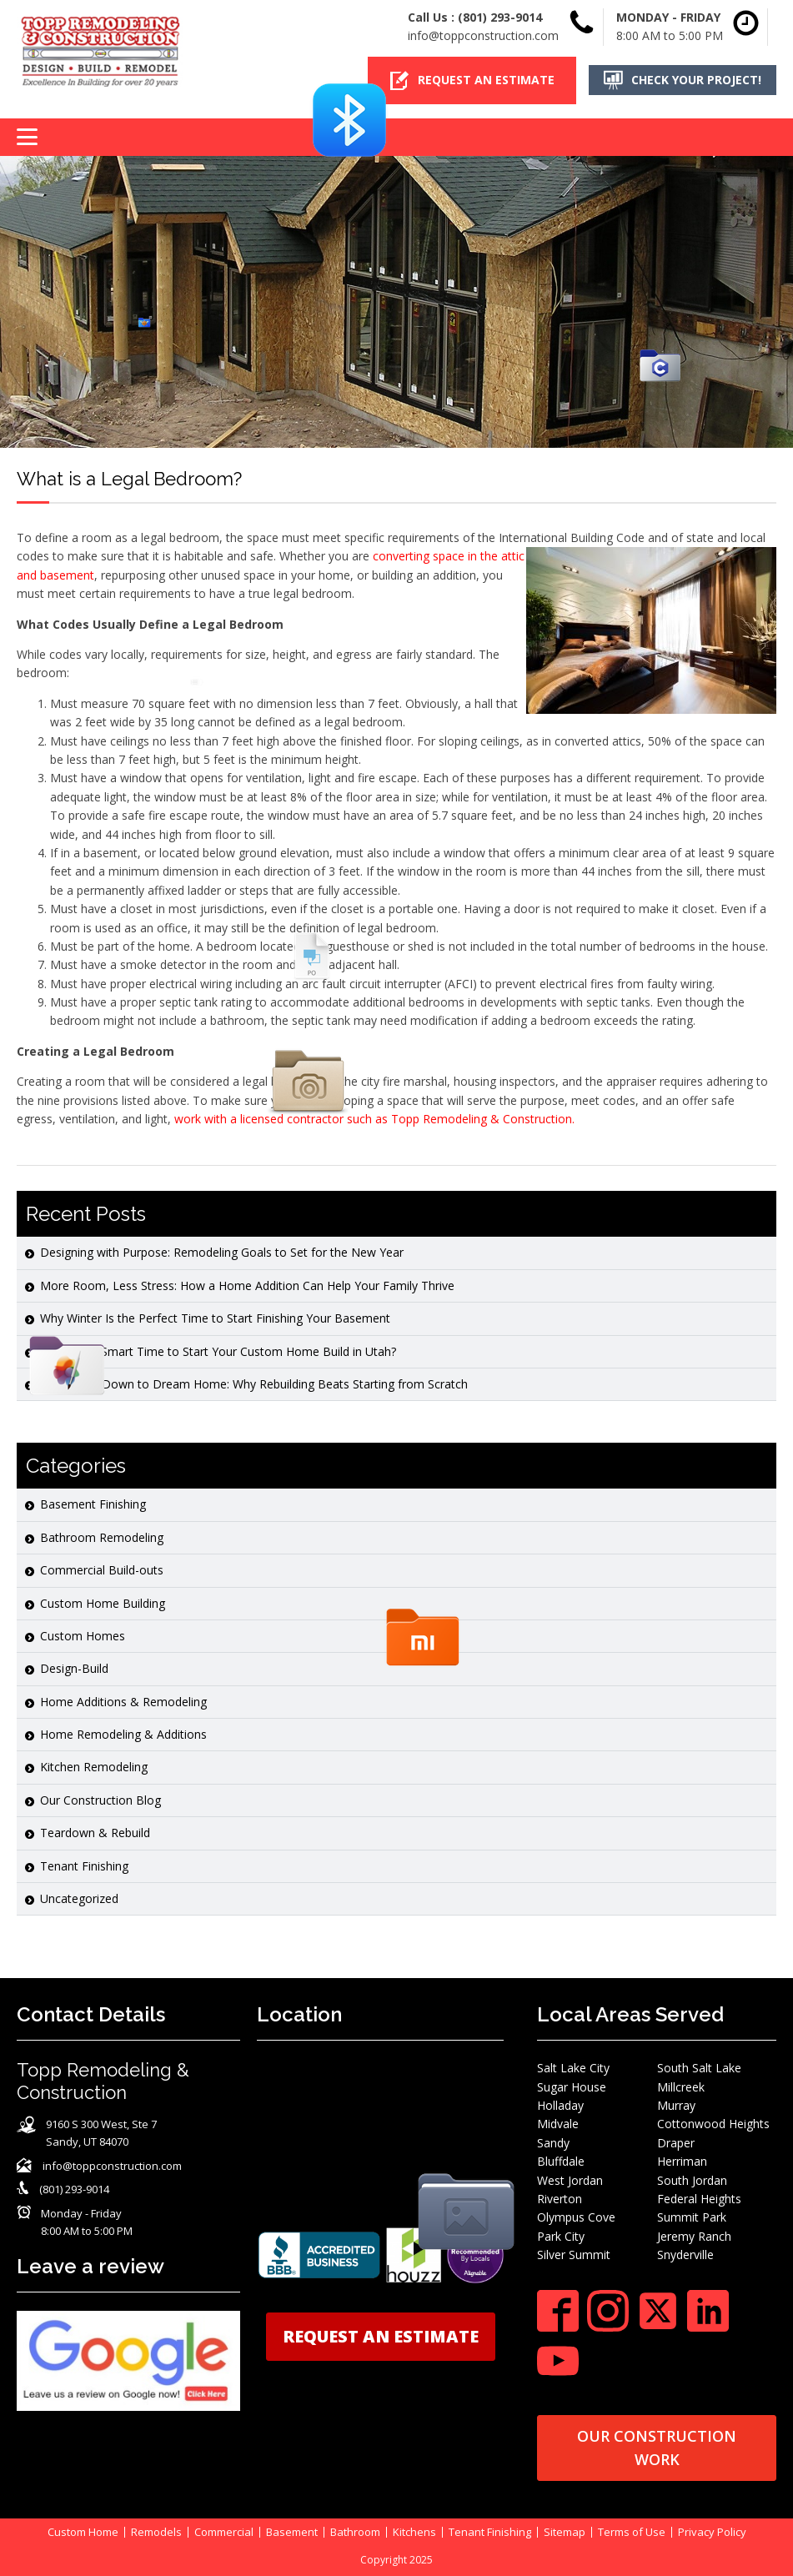 The height and width of the screenshot is (2576, 793). I want to click on open your pictures folder, so click(308, 1084).